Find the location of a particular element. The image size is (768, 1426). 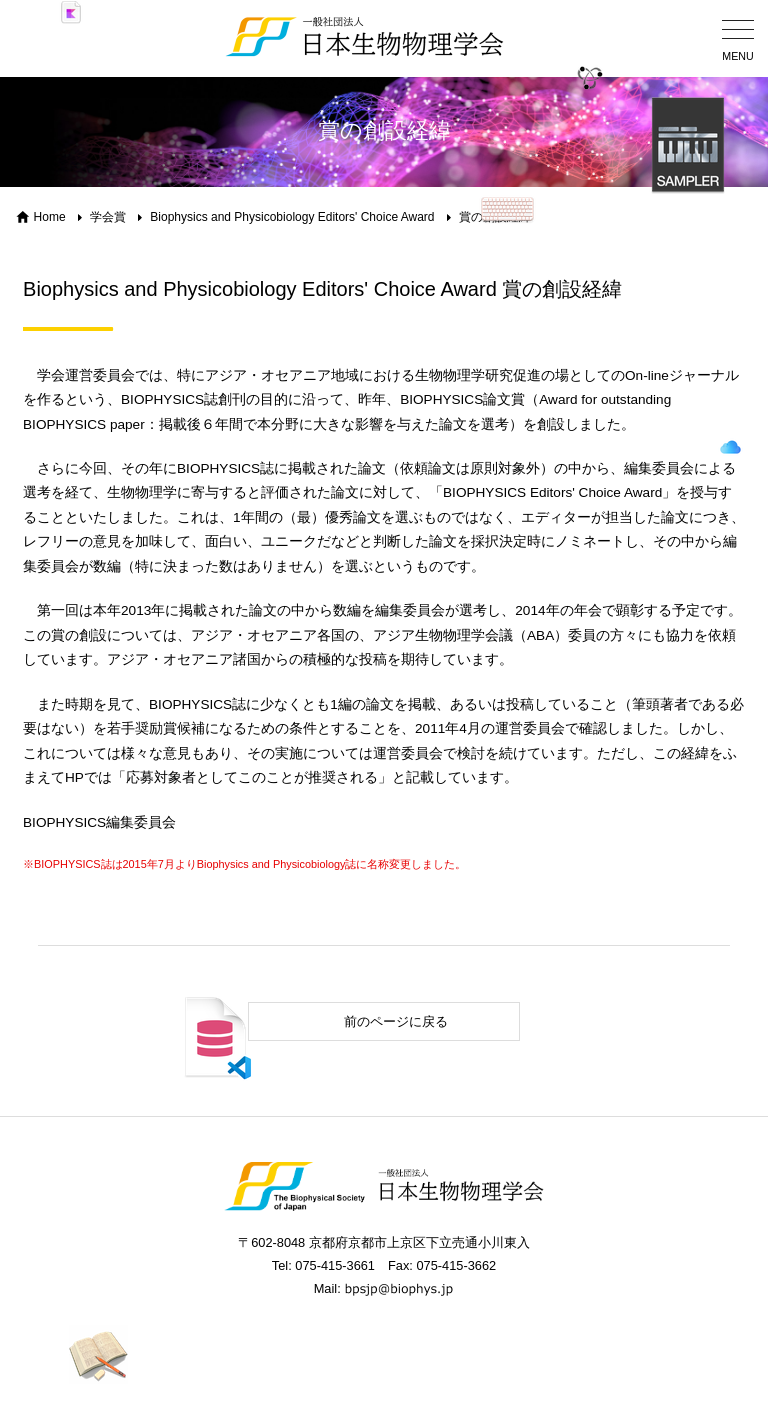

open the EXS24 sampler instrument in GarageBand is located at coordinates (688, 147).